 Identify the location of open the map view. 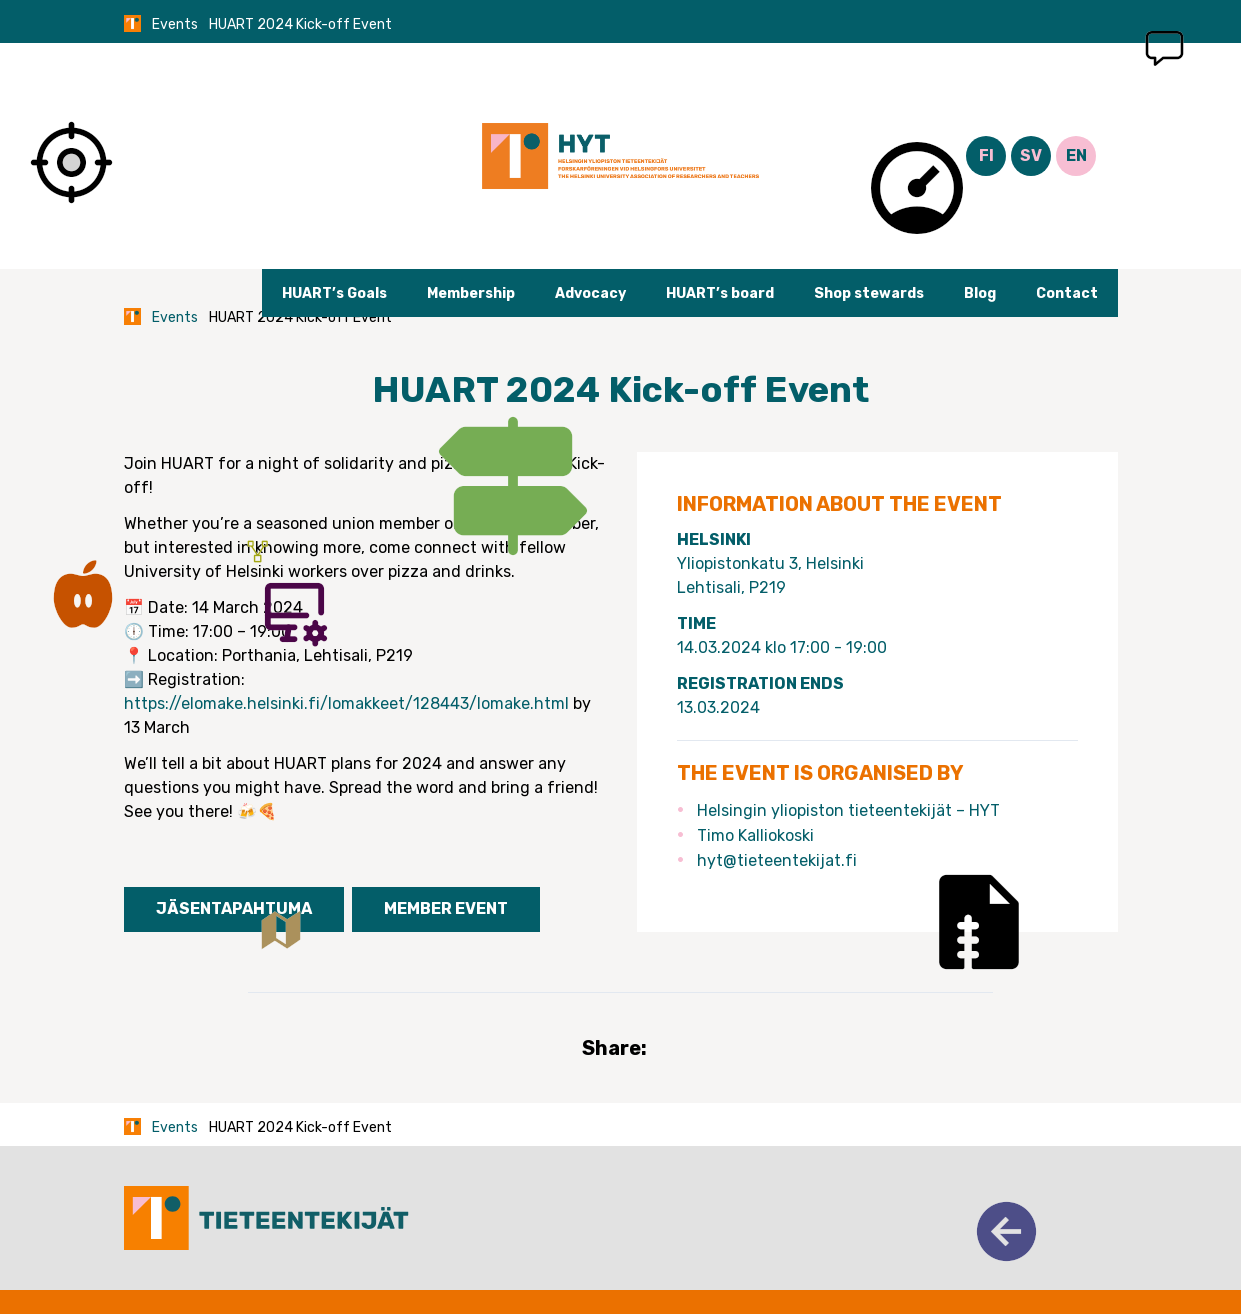
(281, 930).